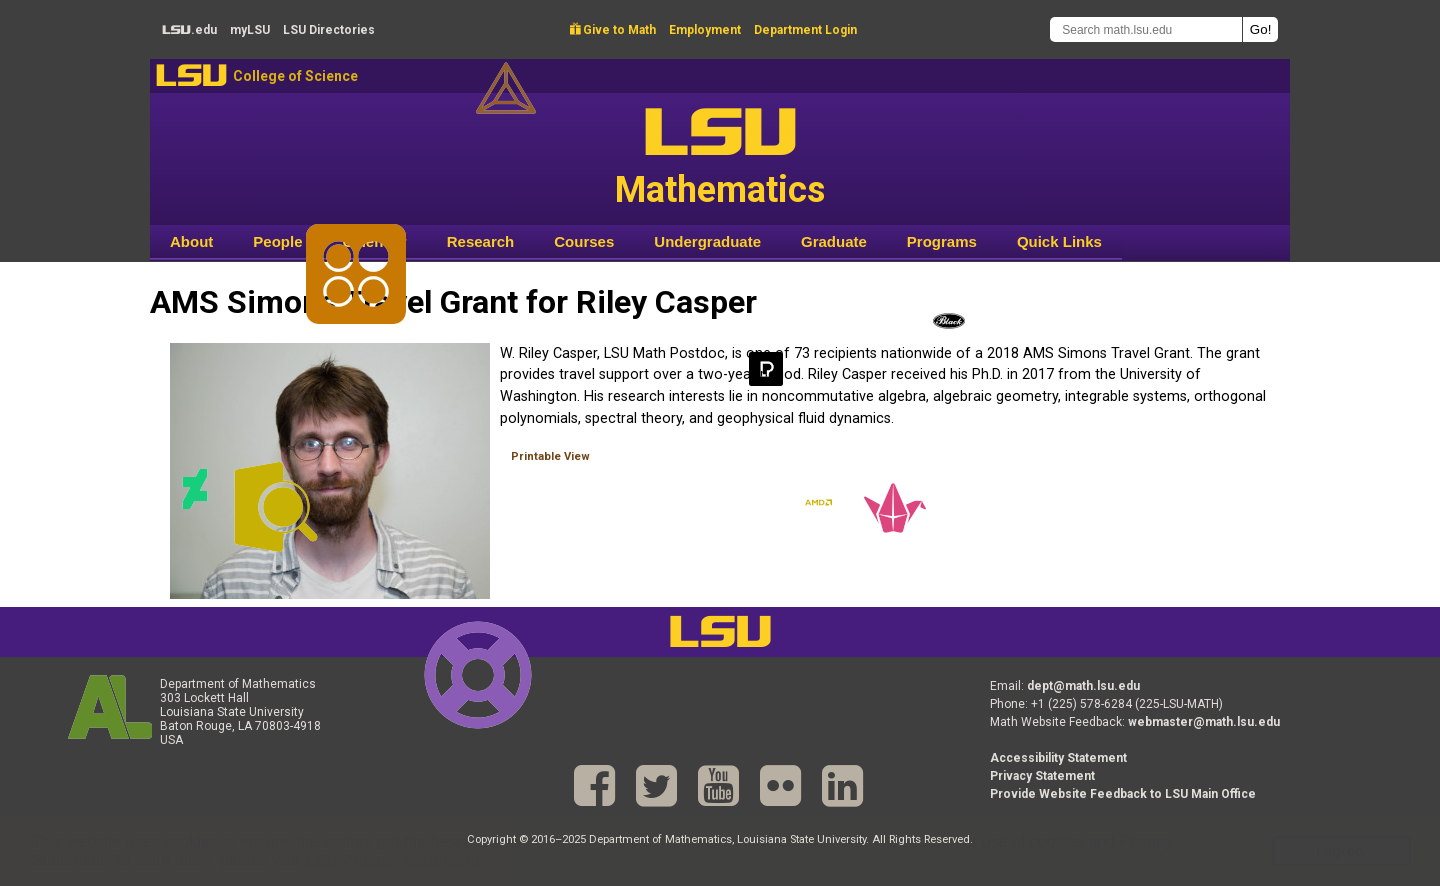 The height and width of the screenshot is (886, 1440). I want to click on open the payback rewards app, so click(356, 274).